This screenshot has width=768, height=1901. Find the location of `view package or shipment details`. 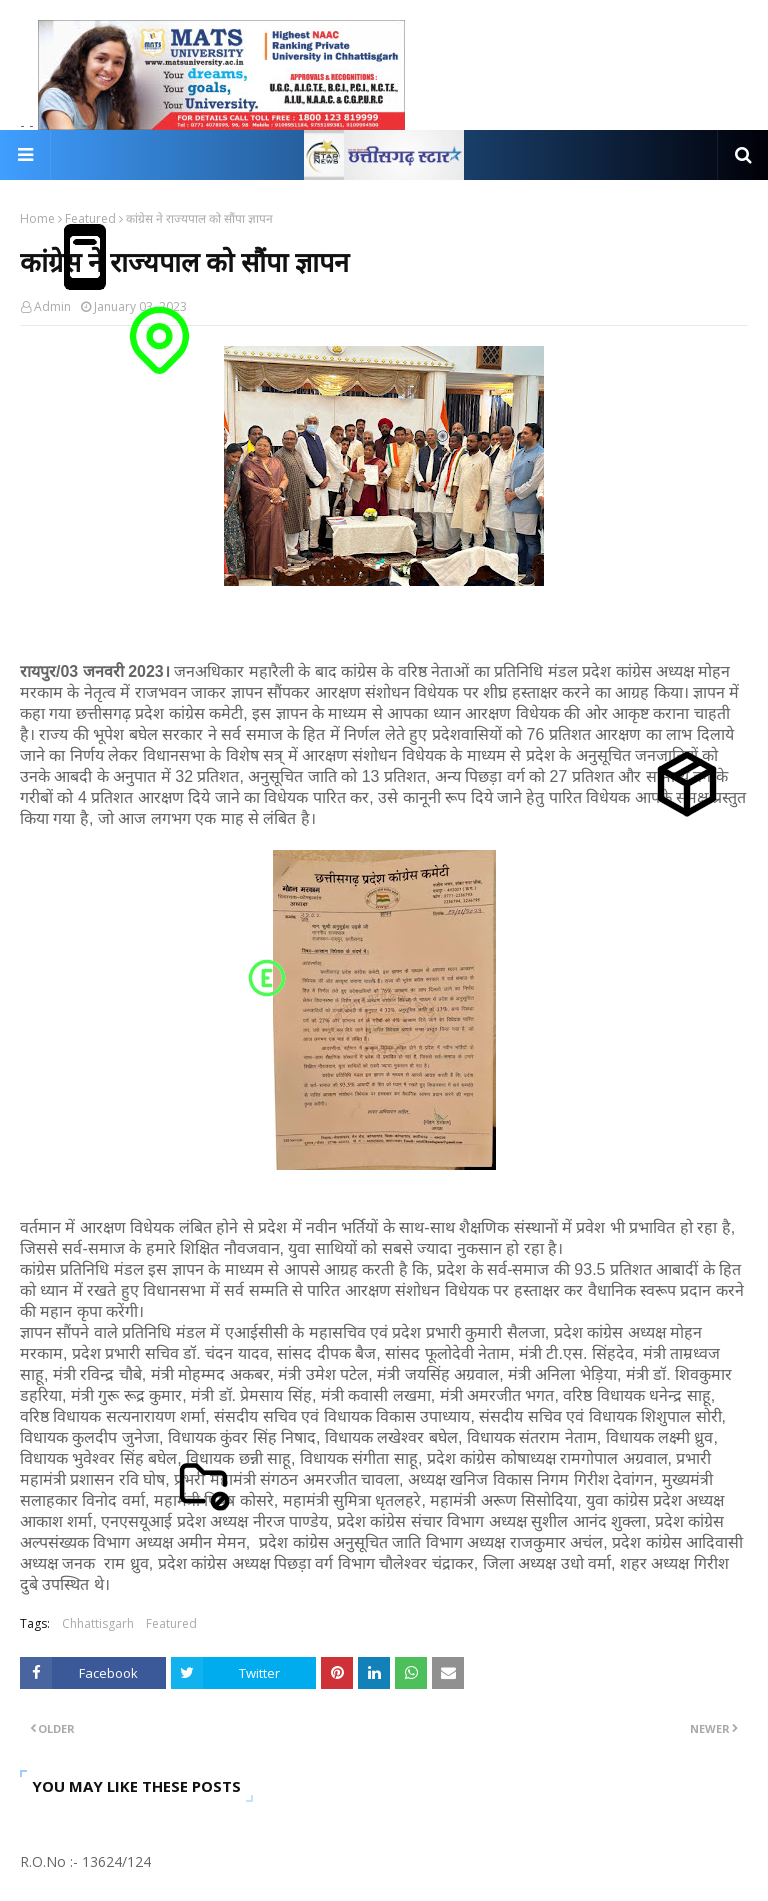

view package or shipment details is located at coordinates (687, 784).